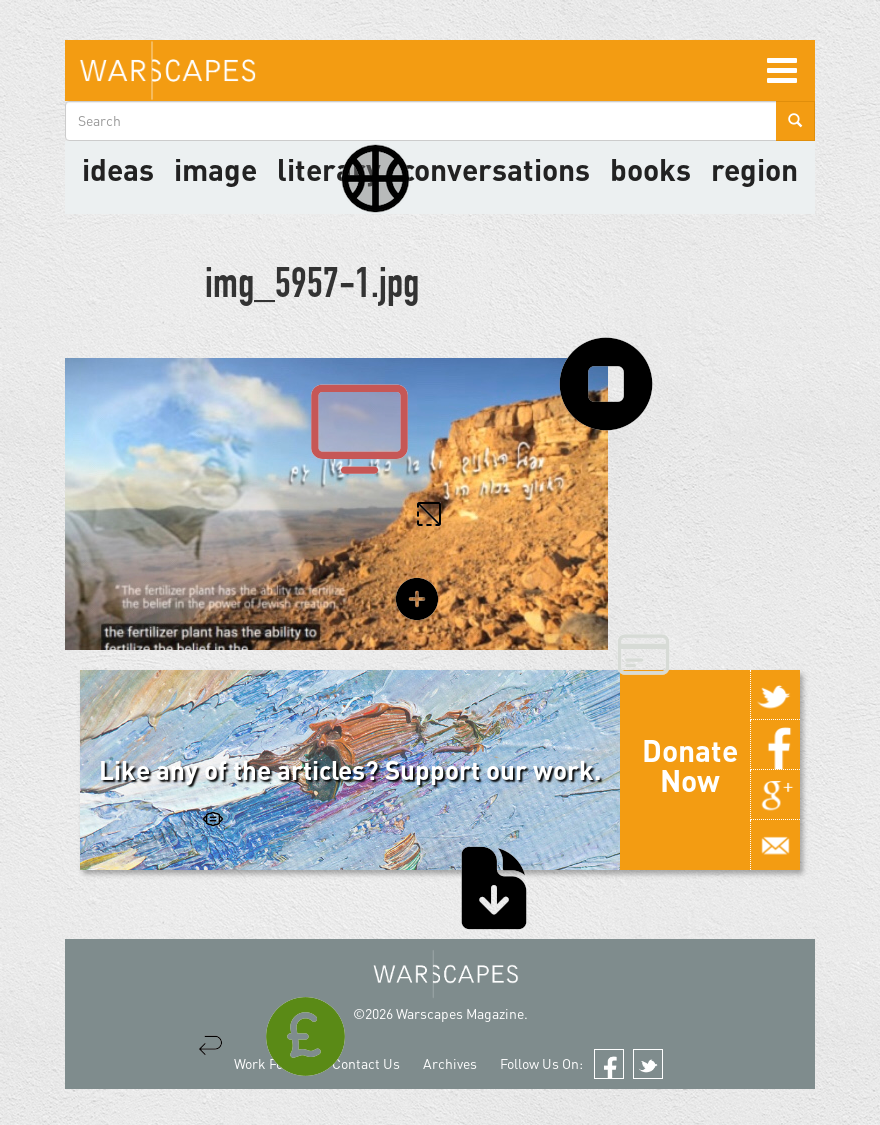  Describe the element at coordinates (210, 1044) in the screenshot. I see `undo or go back to previous state` at that location.